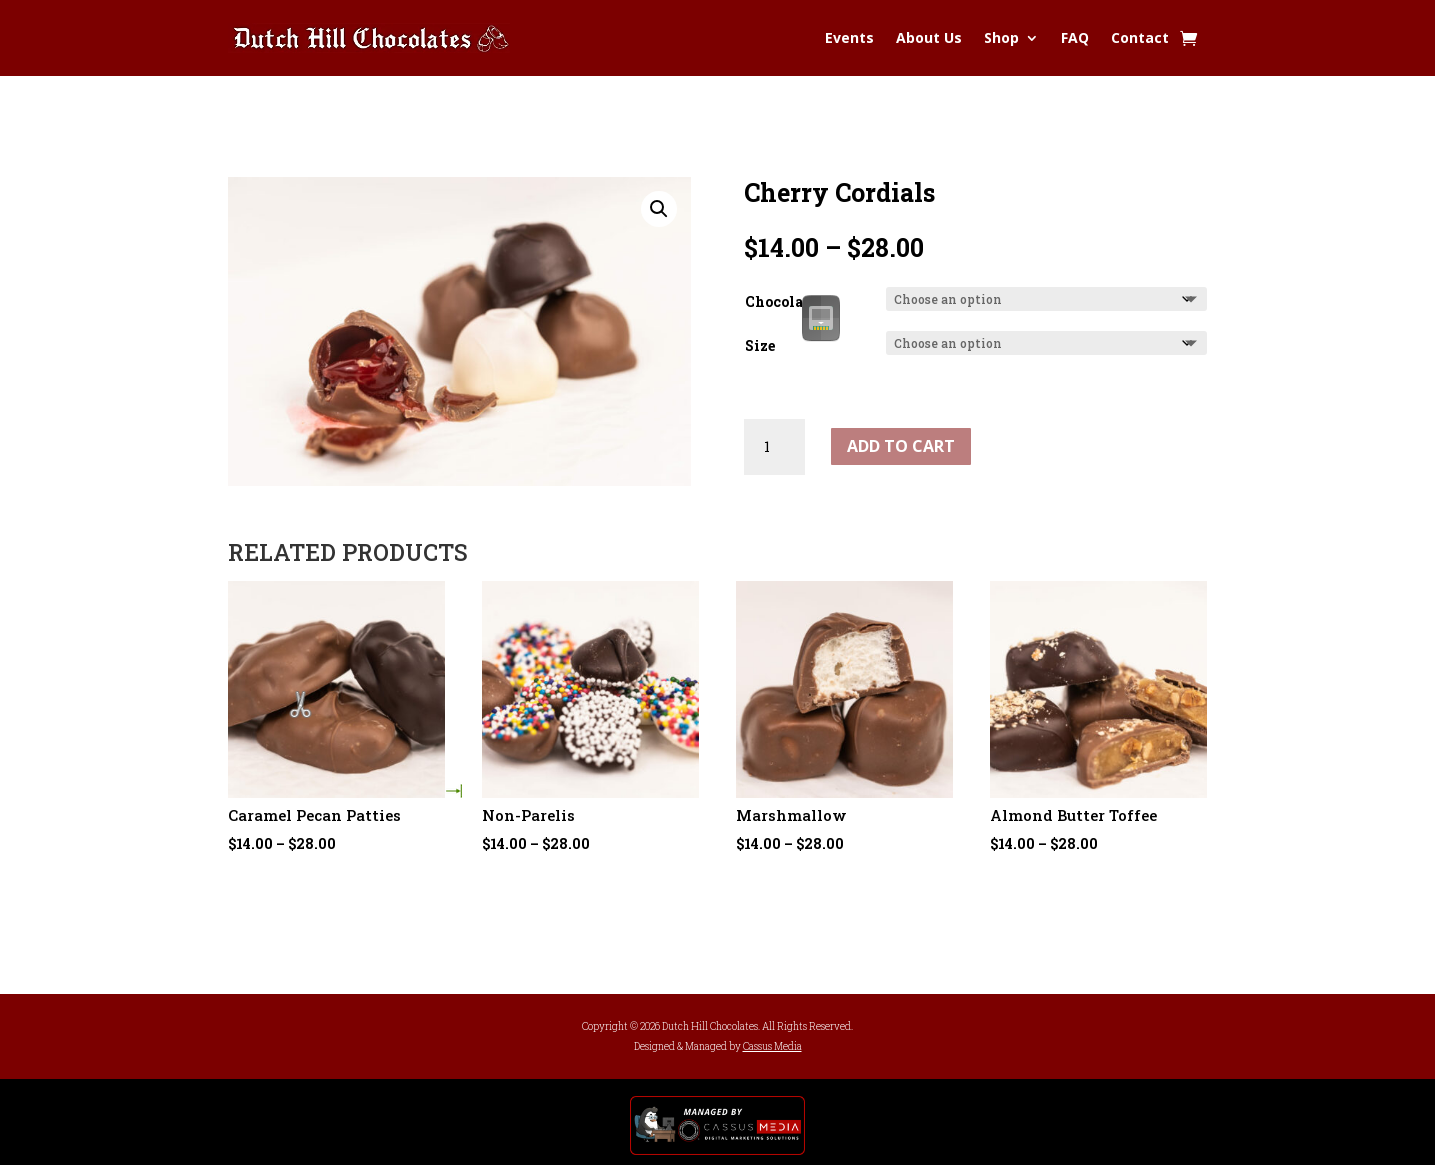  I want to click on nintendo 64 game ROM file, so click(821, 318).